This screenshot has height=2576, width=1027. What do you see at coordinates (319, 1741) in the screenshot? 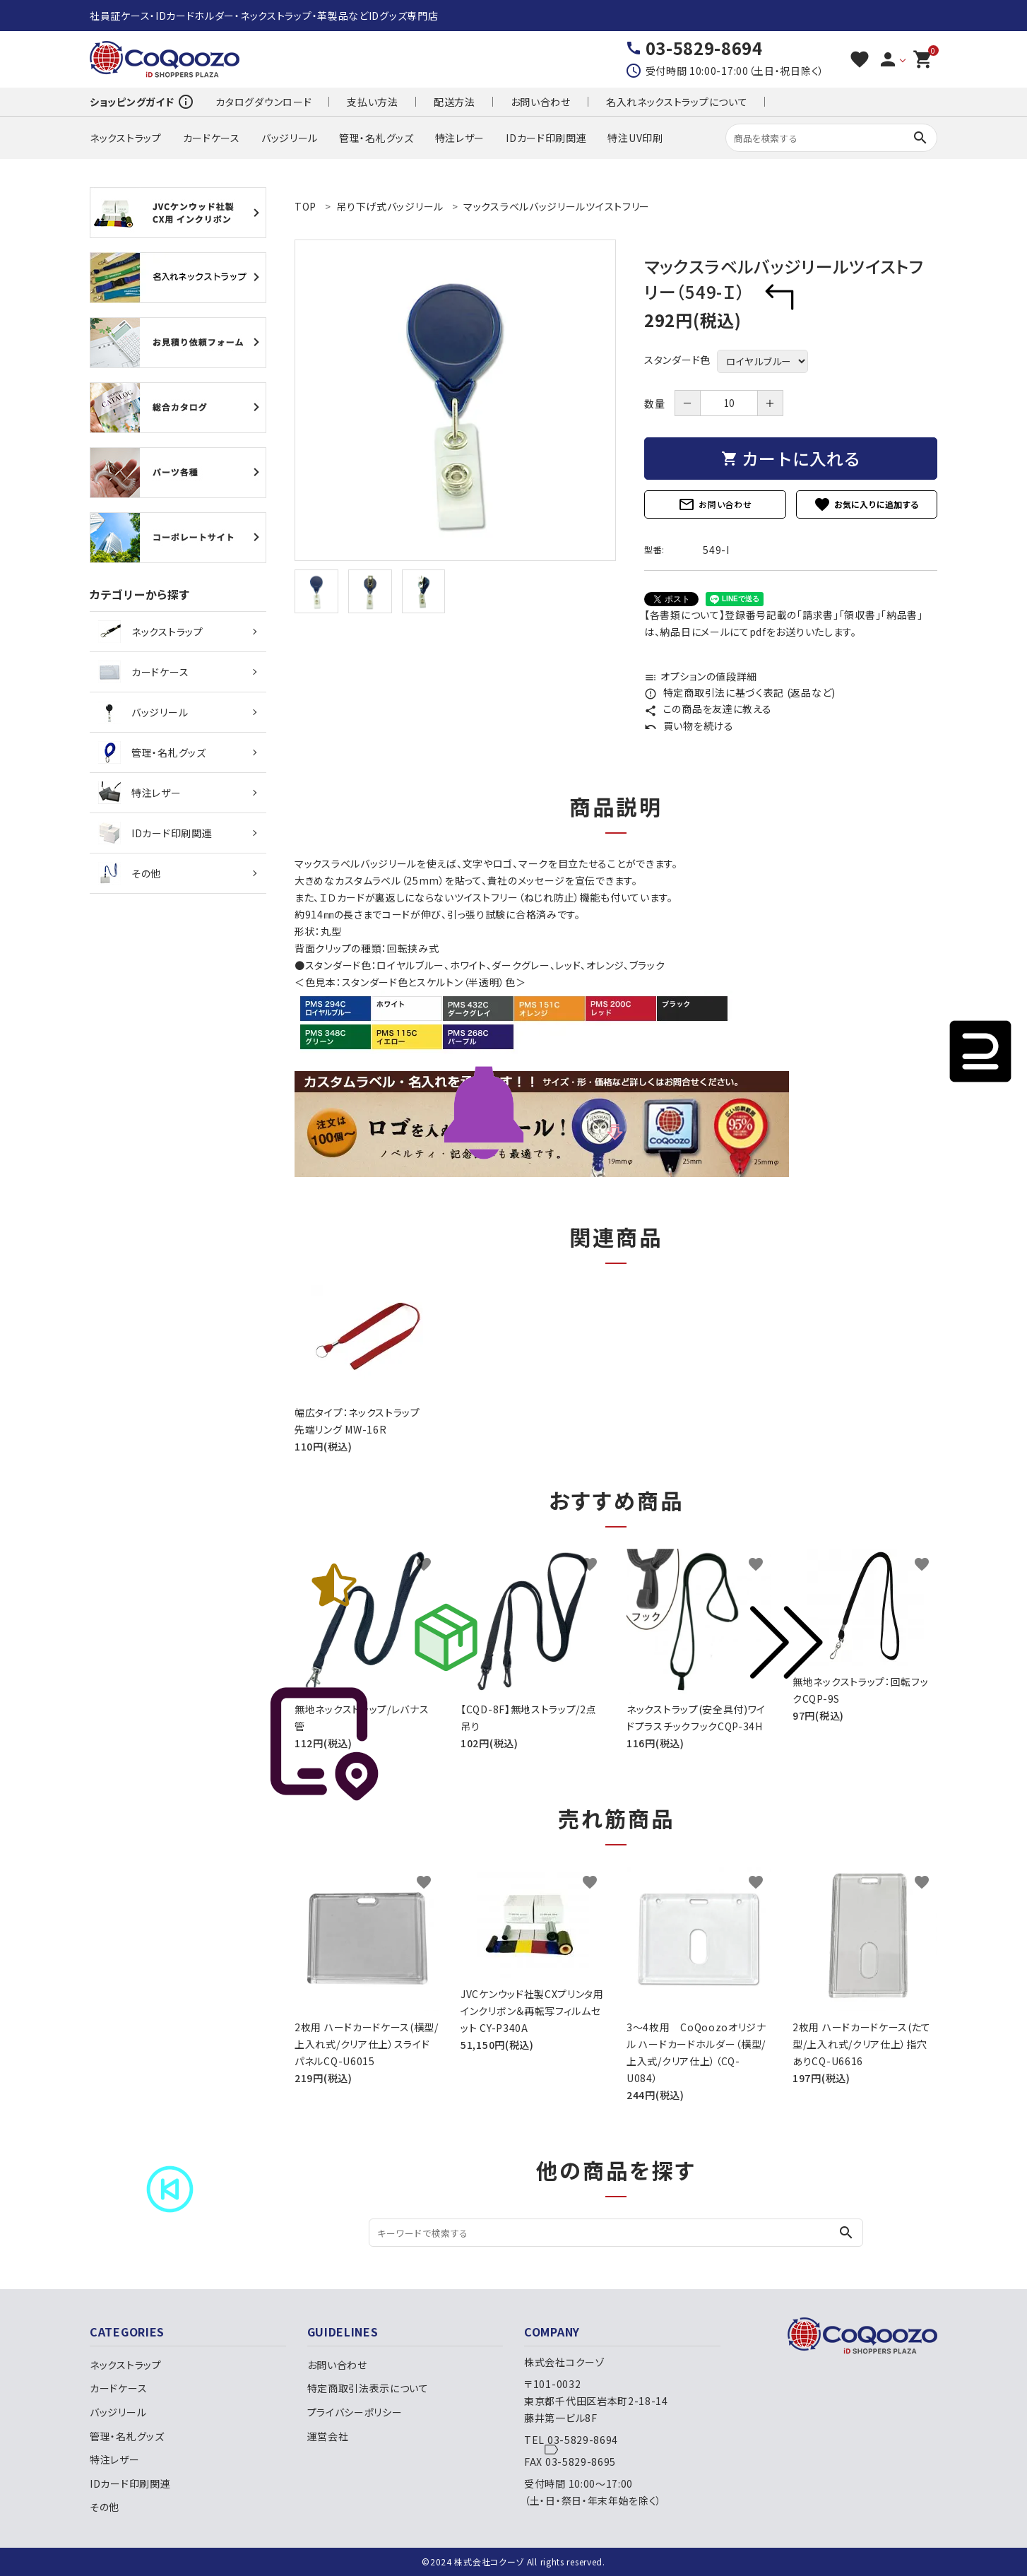
I see `pin a location on your tablet device` at bounding box center [319, 1741].